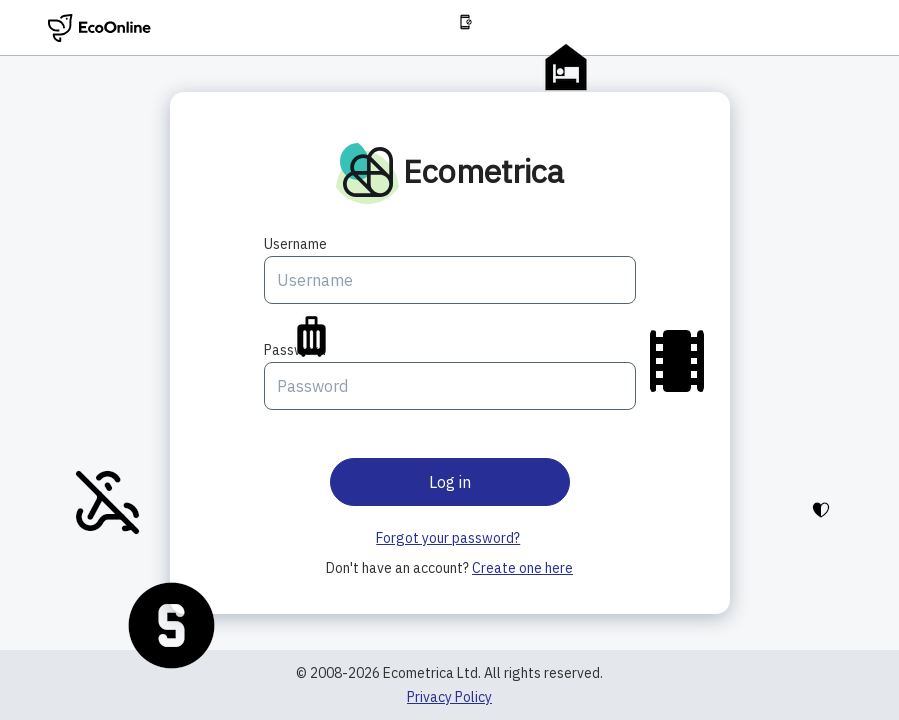 The image size is (899, 720). Describe the element at coordinates (677, 361) in the screenshot. I see `browse local movies or theaters nearby` at that location.